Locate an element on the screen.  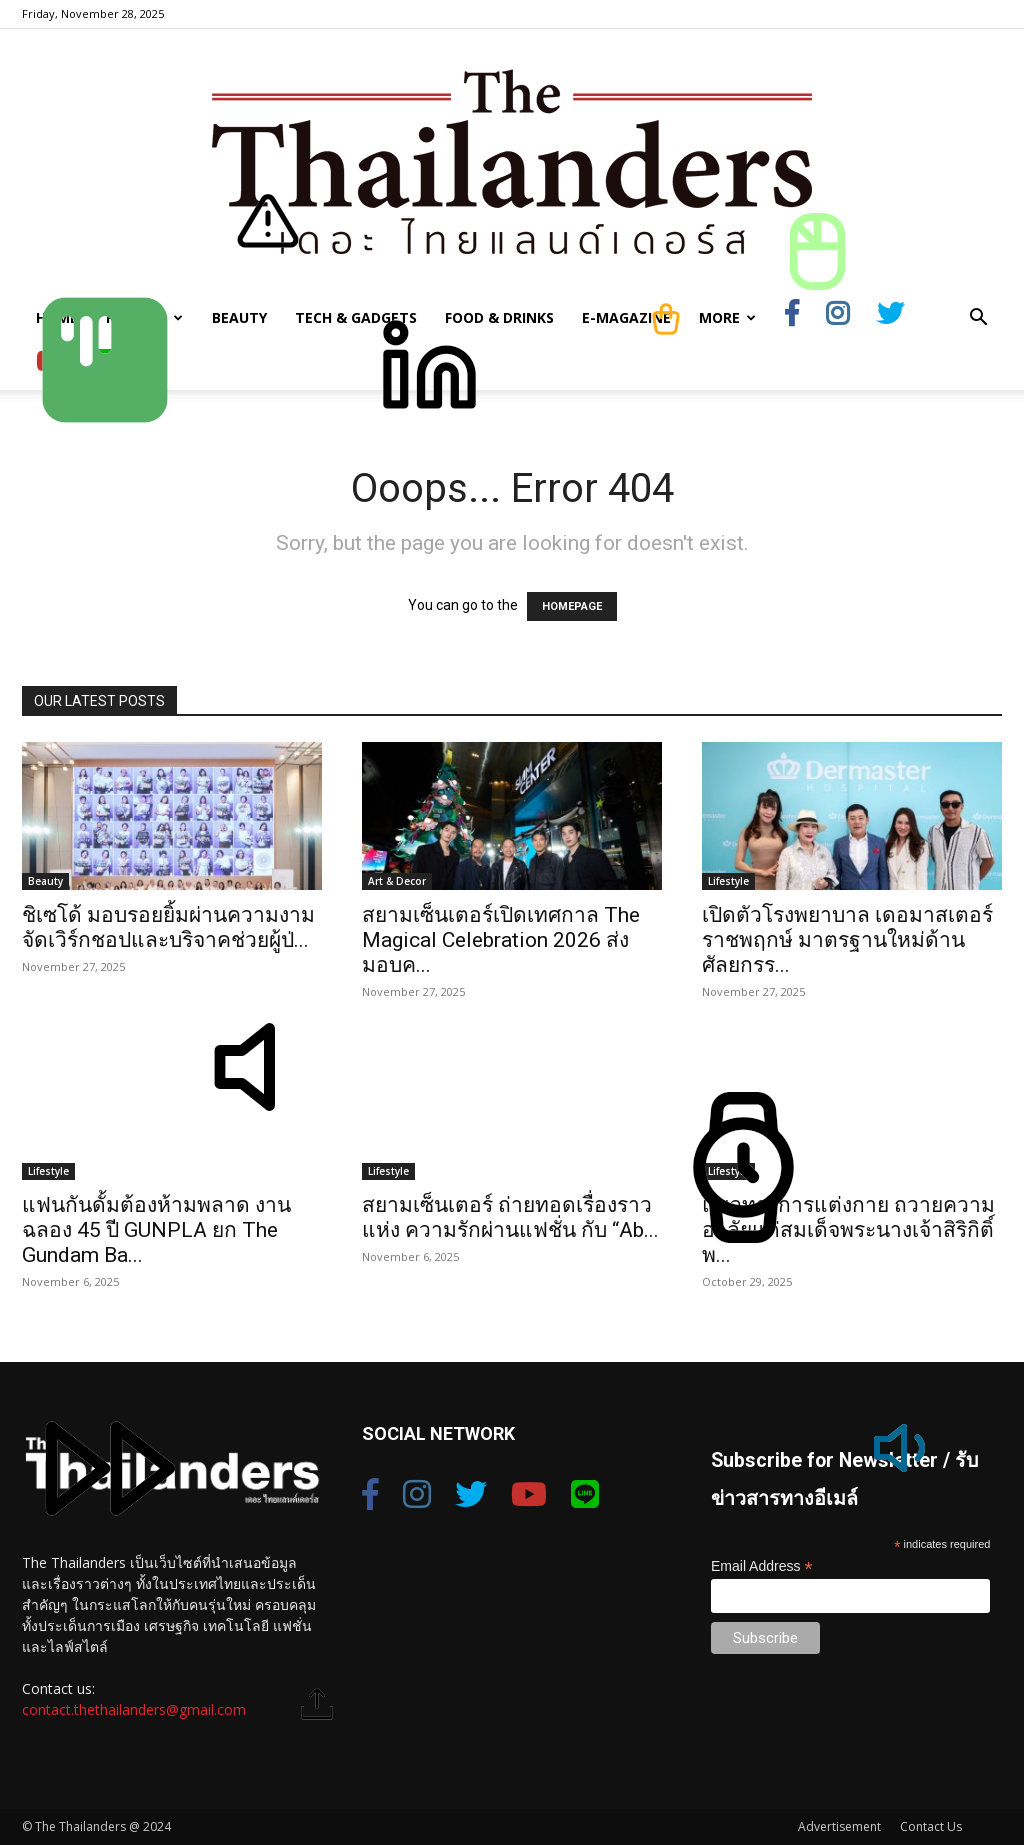
warning or caution indicator is located at coordinates (268, 221).